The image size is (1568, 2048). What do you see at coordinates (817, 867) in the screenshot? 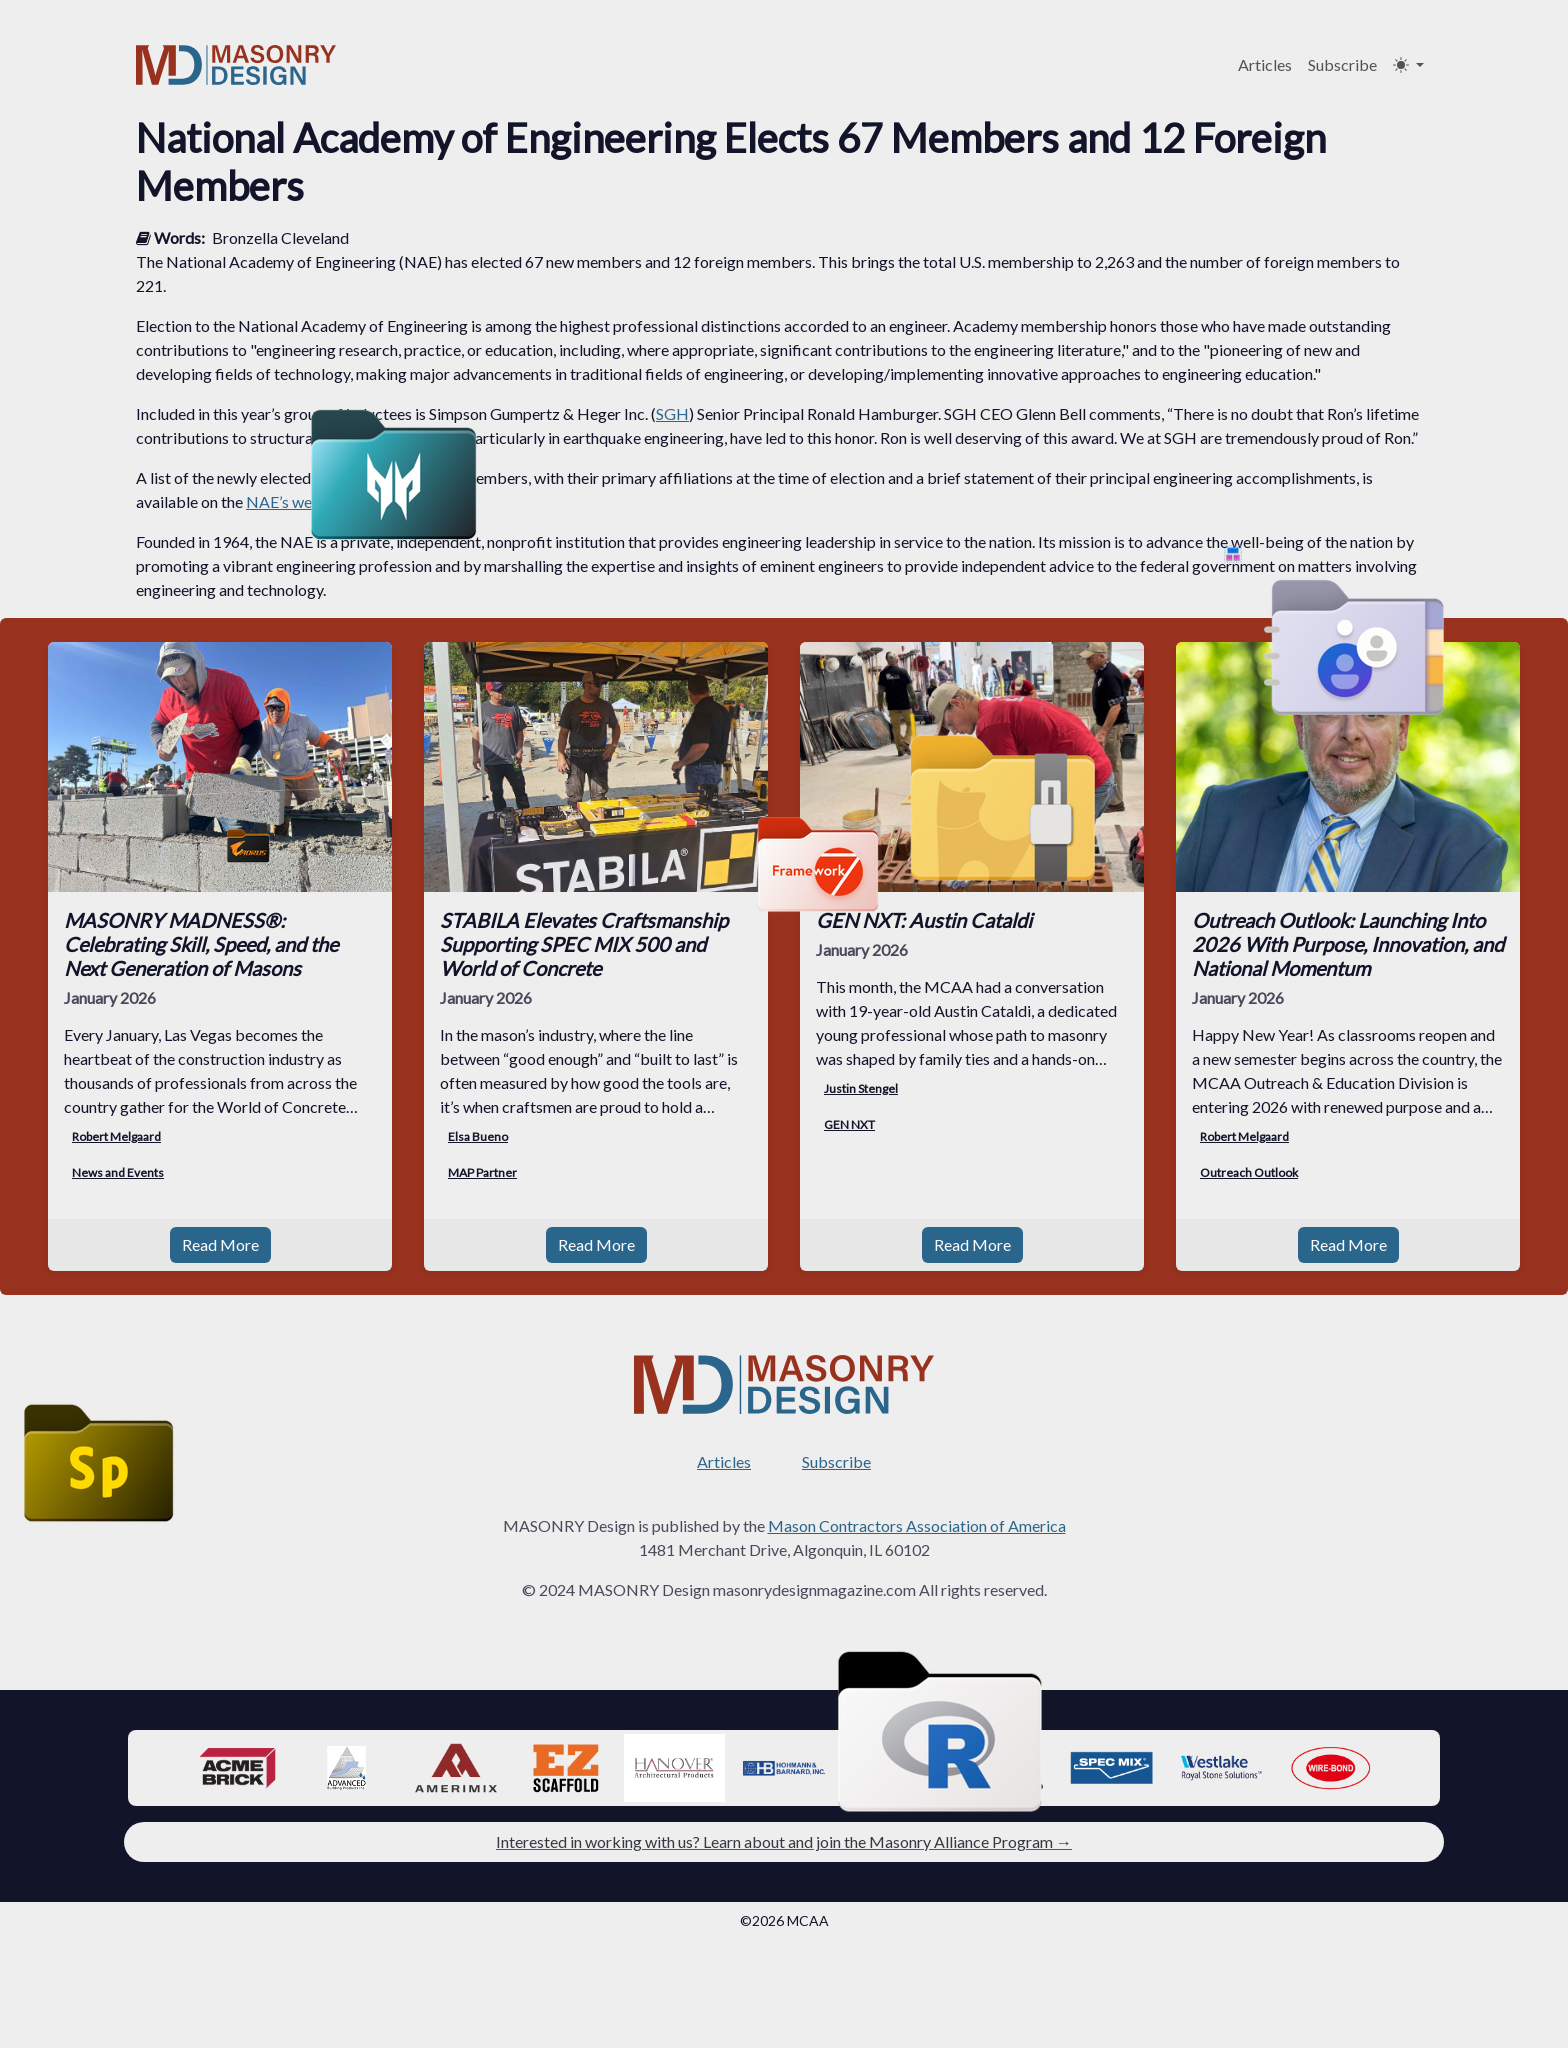
I see `open framework7 project folder` at bounding box center [817, 867].